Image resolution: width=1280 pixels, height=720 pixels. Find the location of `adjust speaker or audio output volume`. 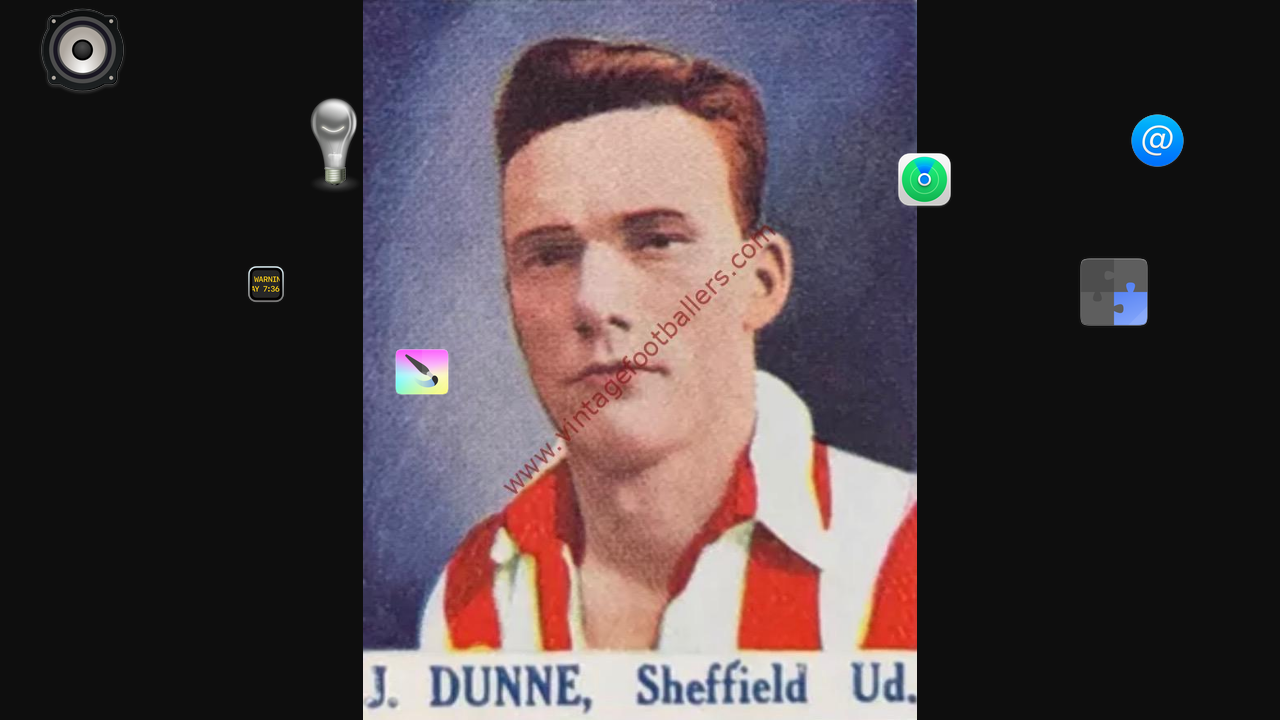

adjust speaker or audio output volume is located at coordinates (82, 49).